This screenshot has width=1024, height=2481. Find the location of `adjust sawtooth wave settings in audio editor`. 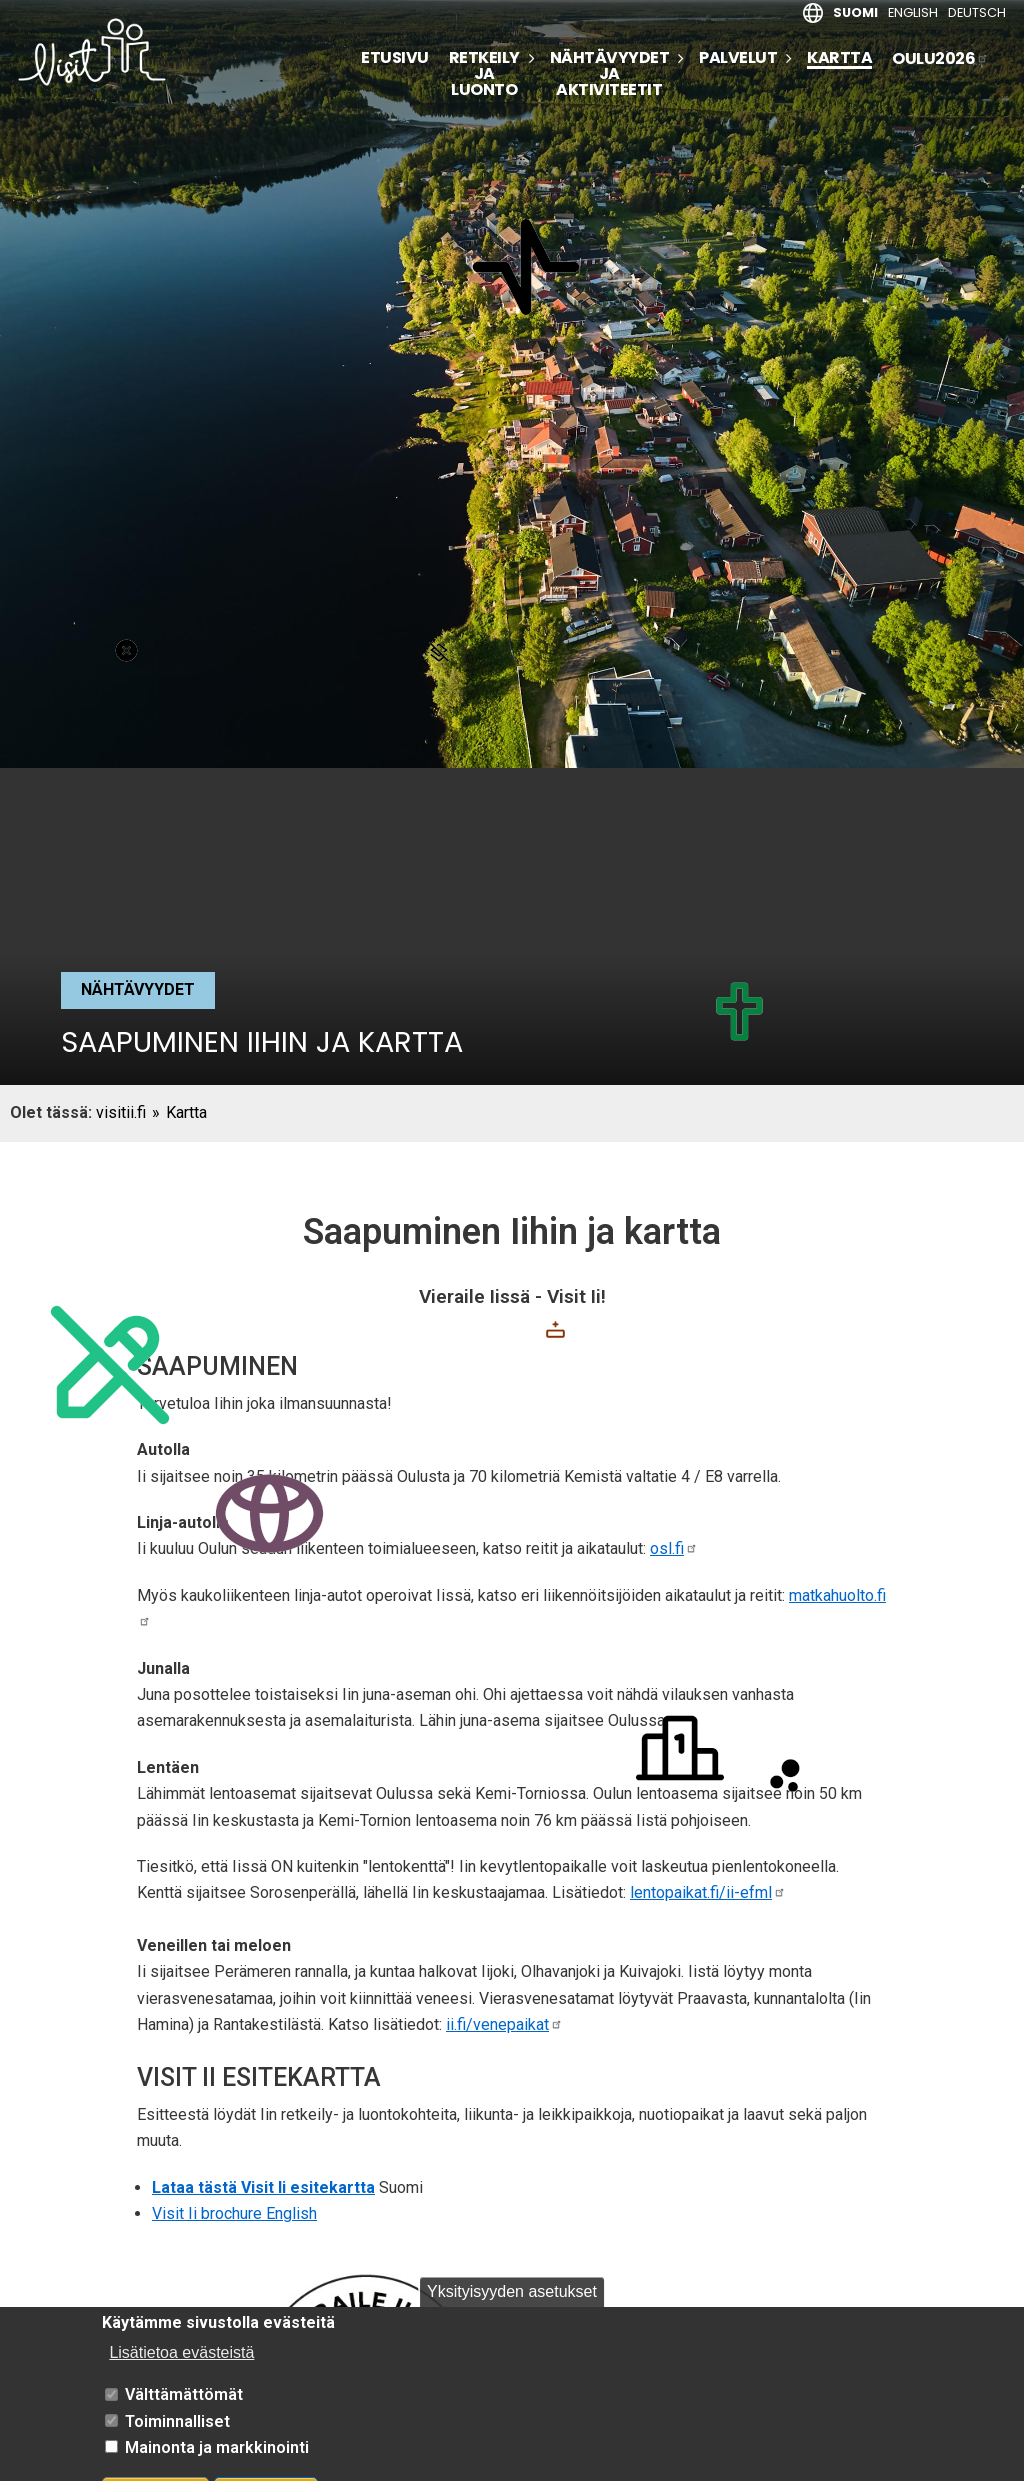

adjust sawtooth wave settings in audio editor is located at coordinates (526, 267).